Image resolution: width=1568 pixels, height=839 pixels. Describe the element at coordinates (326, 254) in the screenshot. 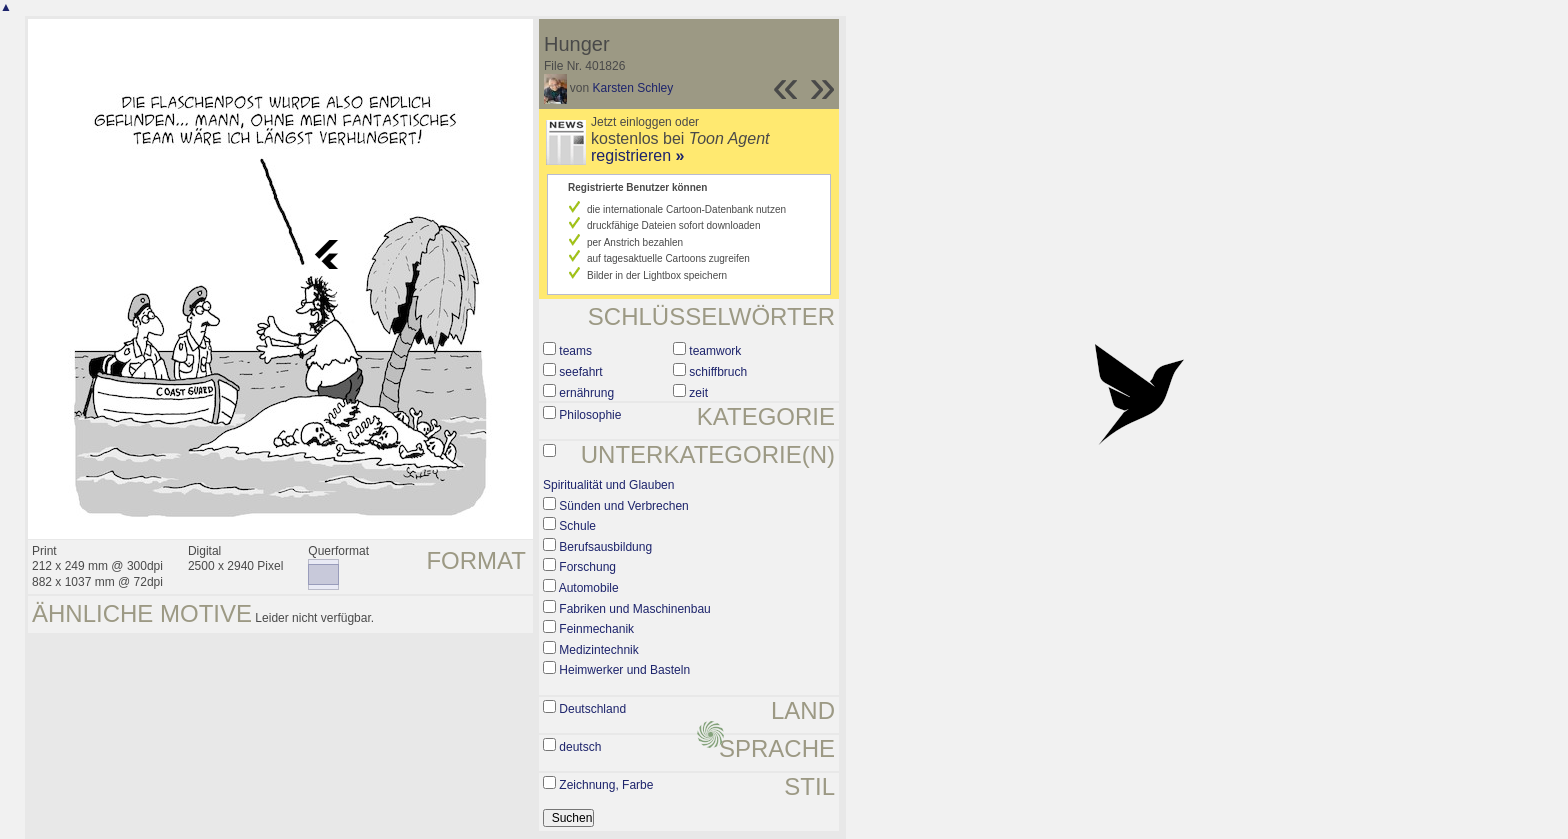

I see `flutter framework logo` at that location.